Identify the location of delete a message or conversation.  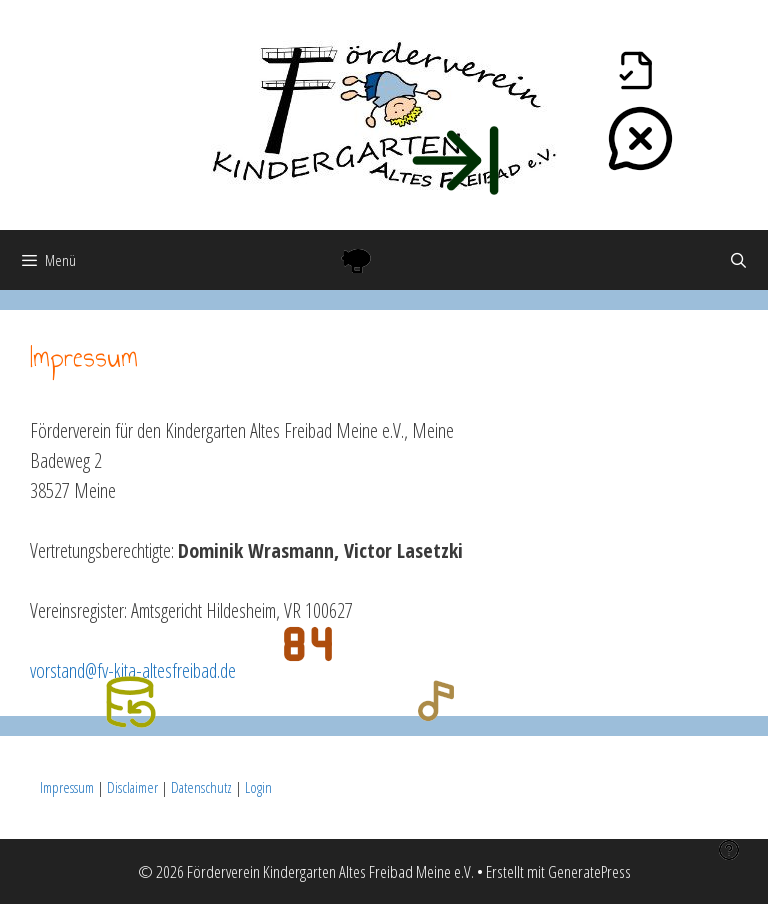
(640, 138).